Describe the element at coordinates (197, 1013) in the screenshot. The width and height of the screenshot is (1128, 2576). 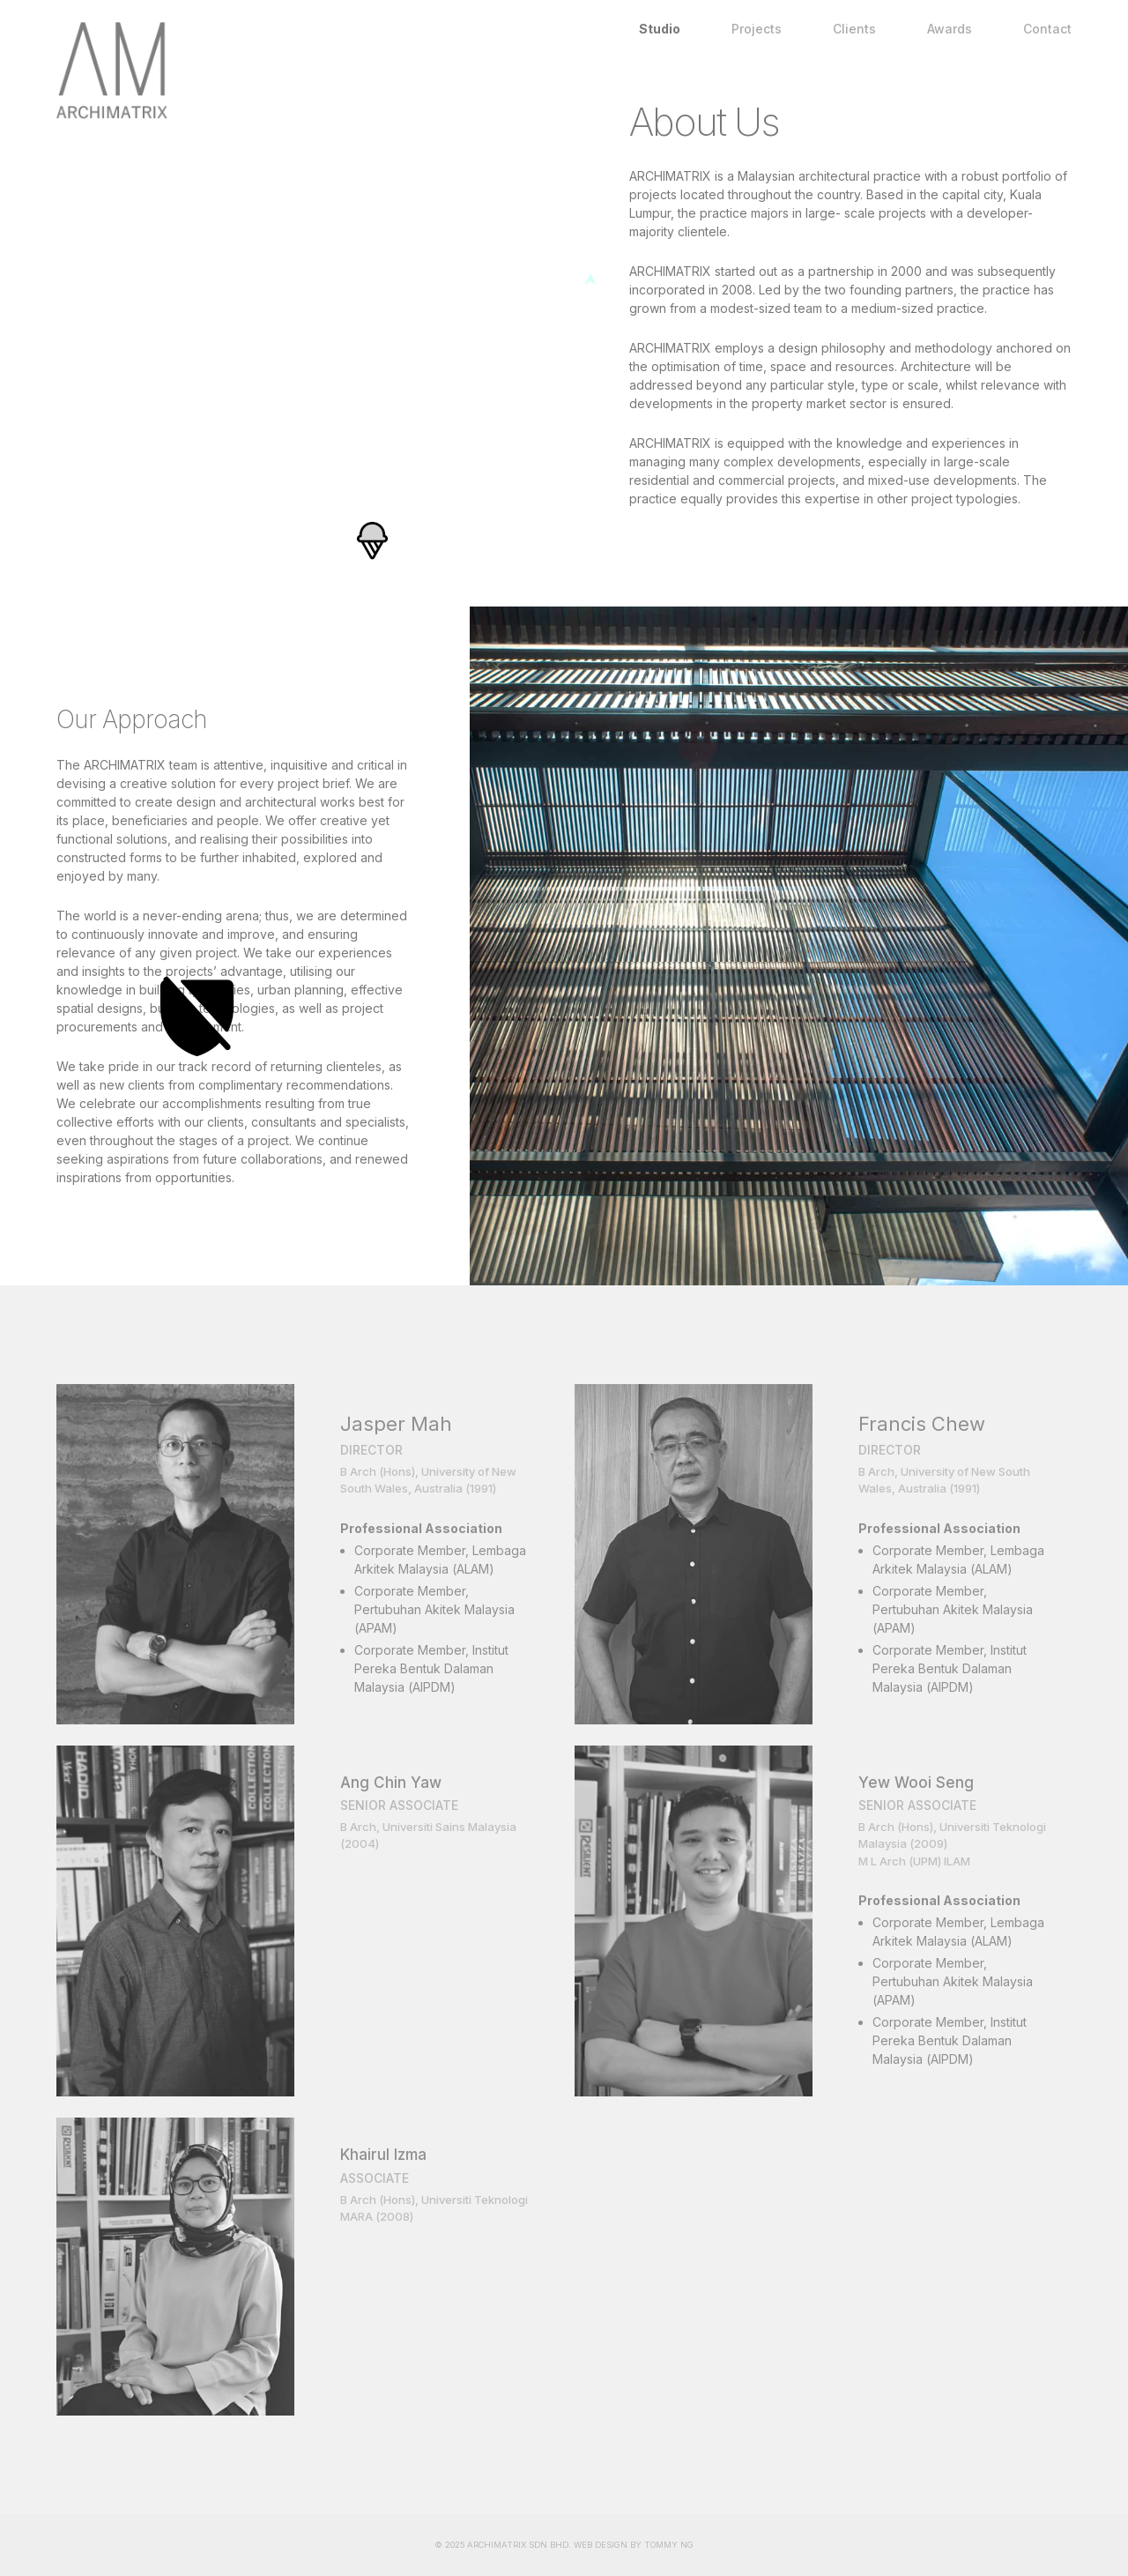
I see `security or protection is disabled` at that location.